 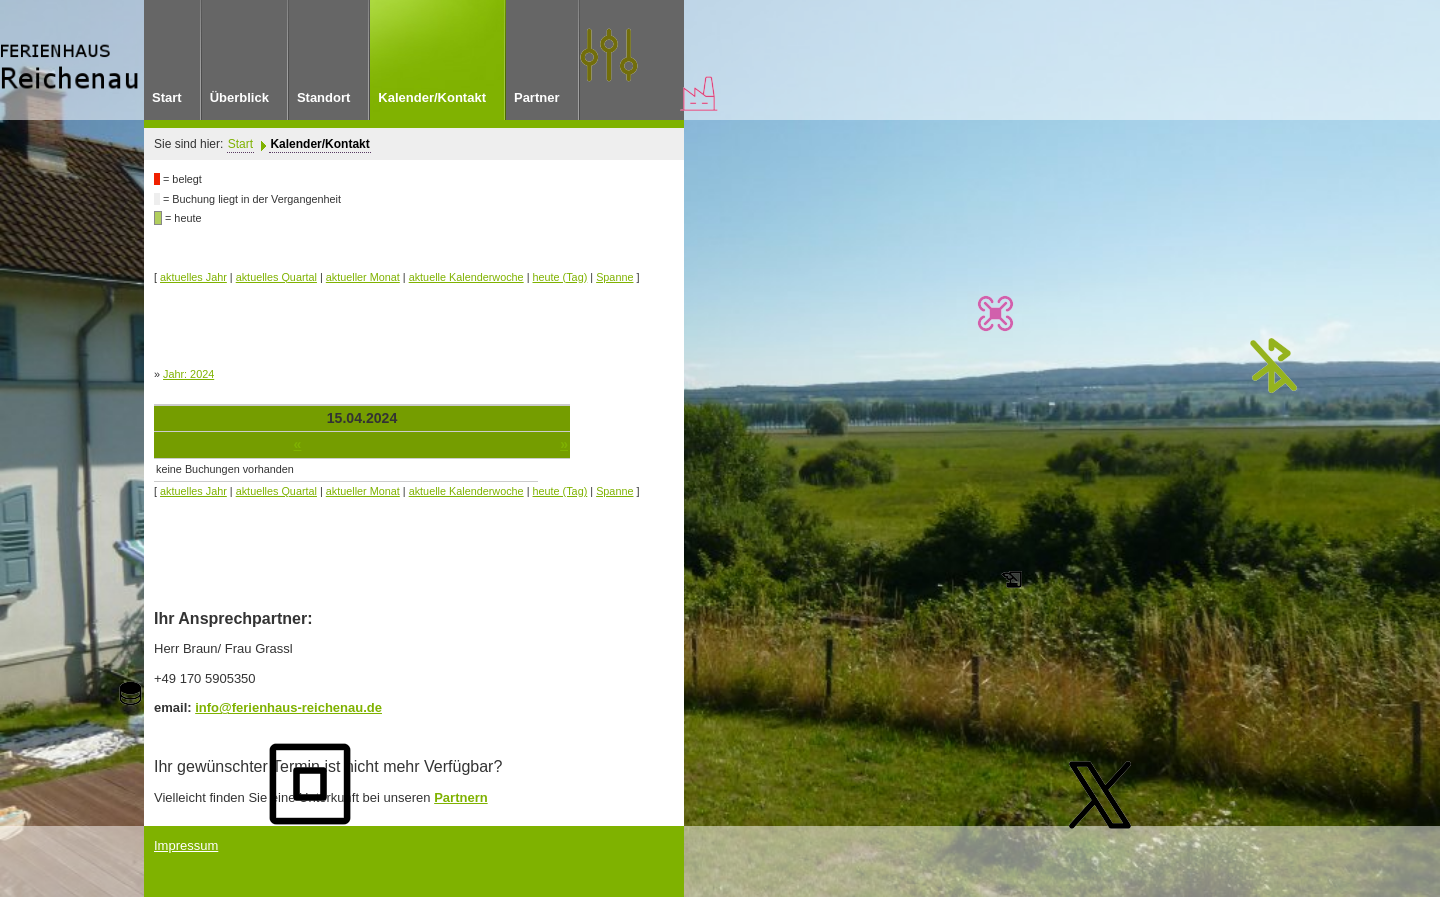 What do you see at coordinates (609, 55) in the screenshot?
I see `adjust settings or preferences` at bounding box center [609, 55].